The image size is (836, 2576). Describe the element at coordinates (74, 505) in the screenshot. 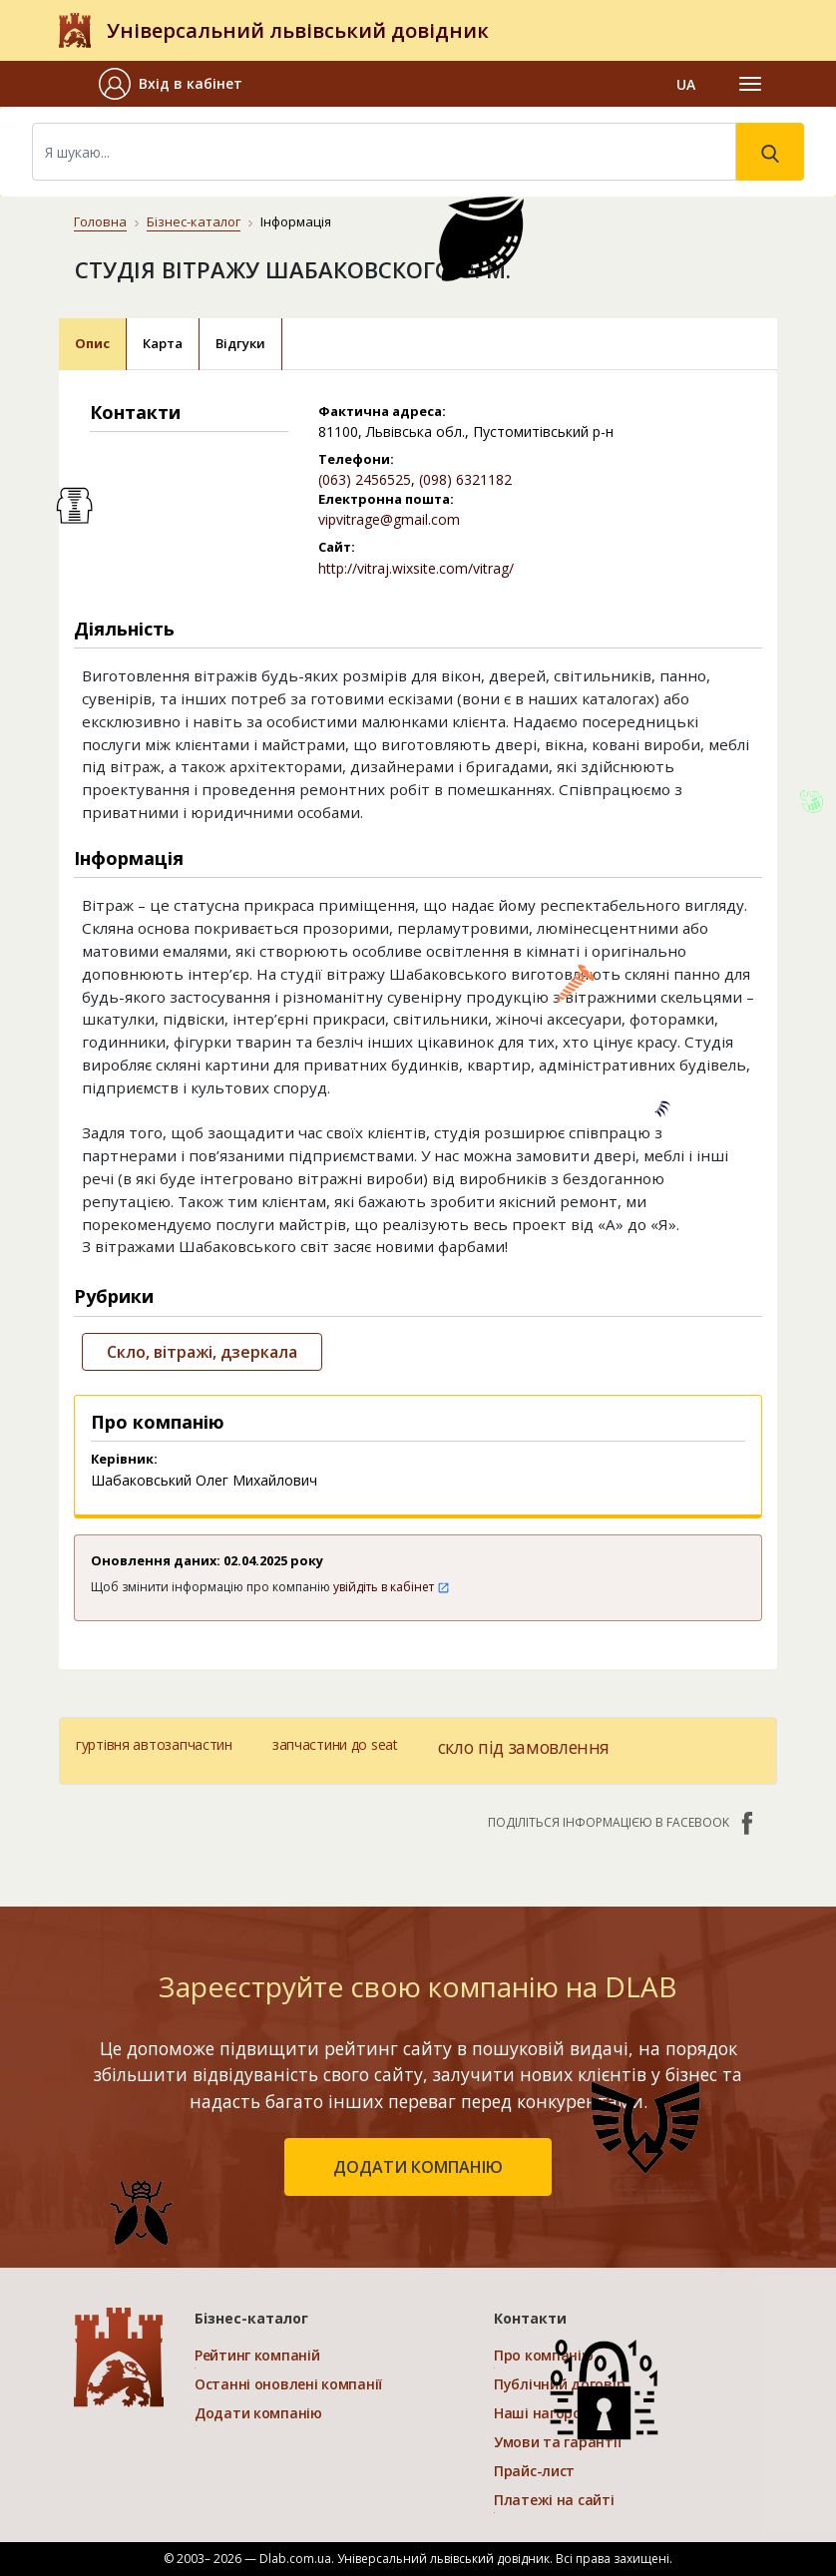

I see `view connection or relationship status between users` at that location.